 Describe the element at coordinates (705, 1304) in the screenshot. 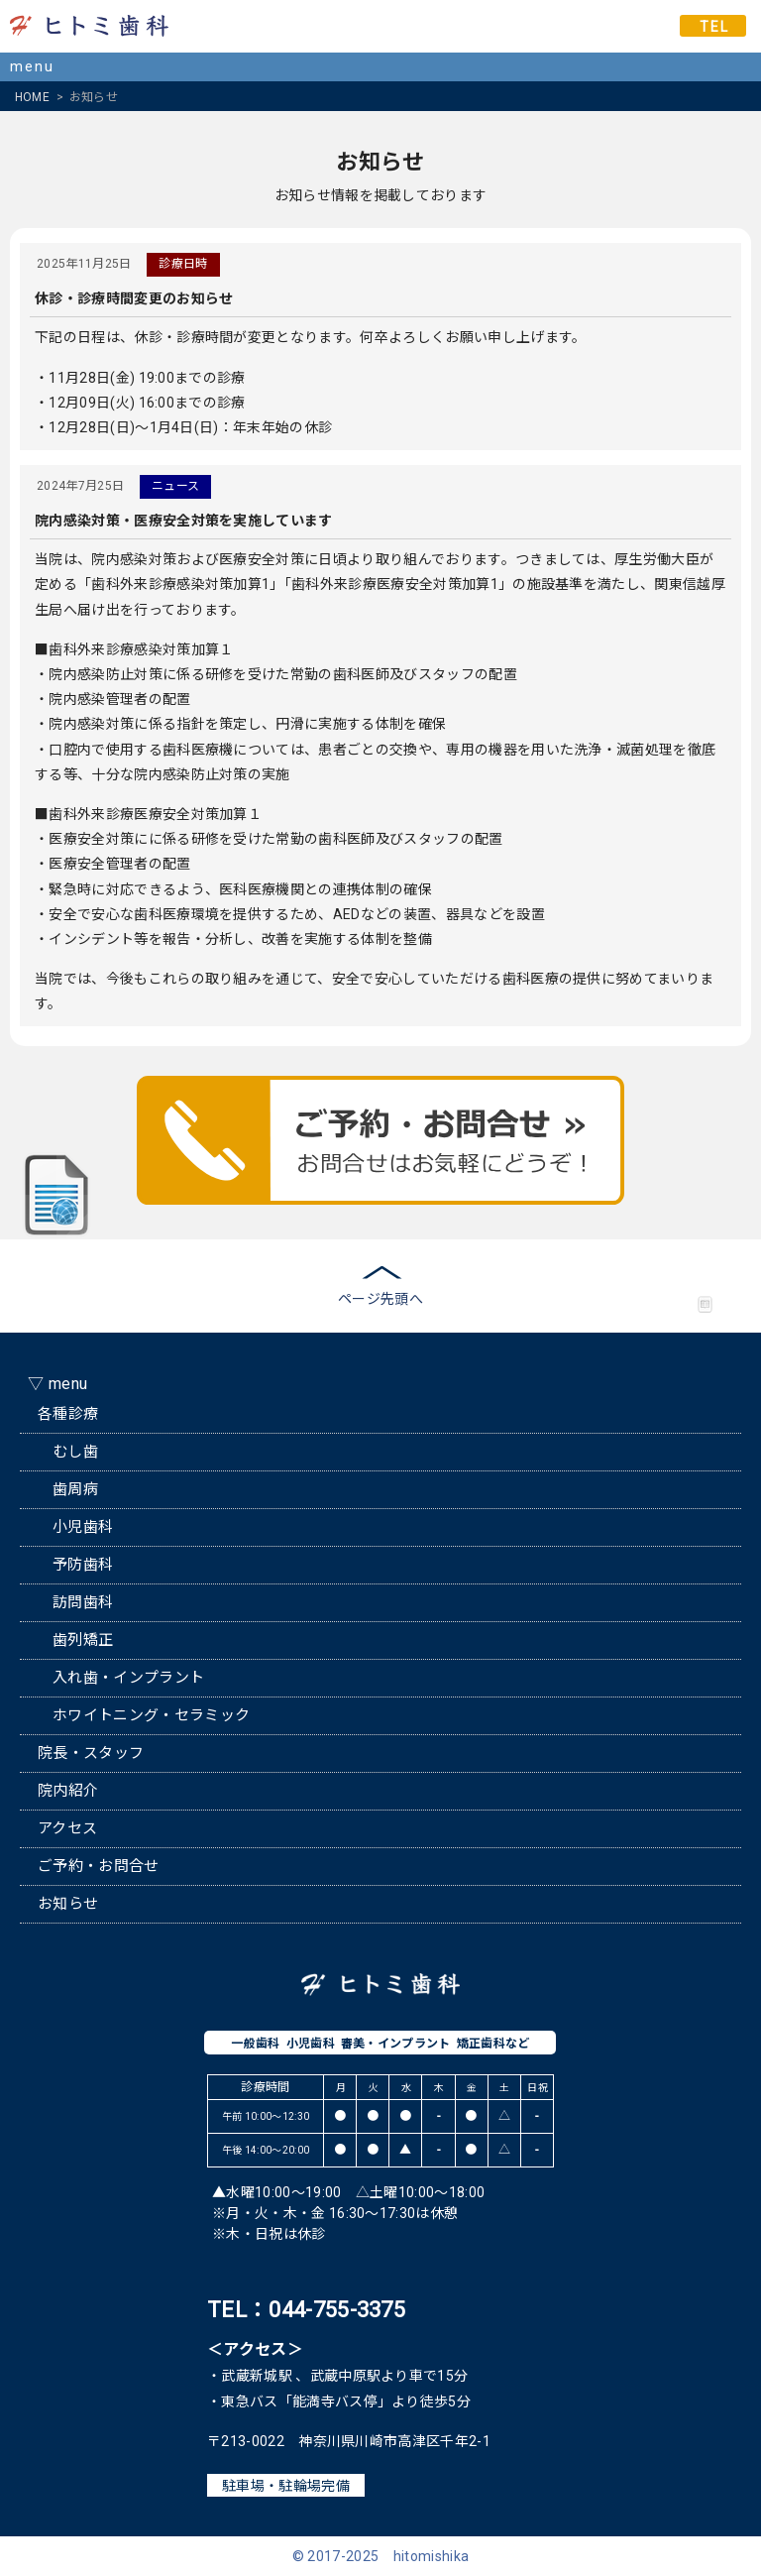

I see `a mobipocket ebook file` at that location.